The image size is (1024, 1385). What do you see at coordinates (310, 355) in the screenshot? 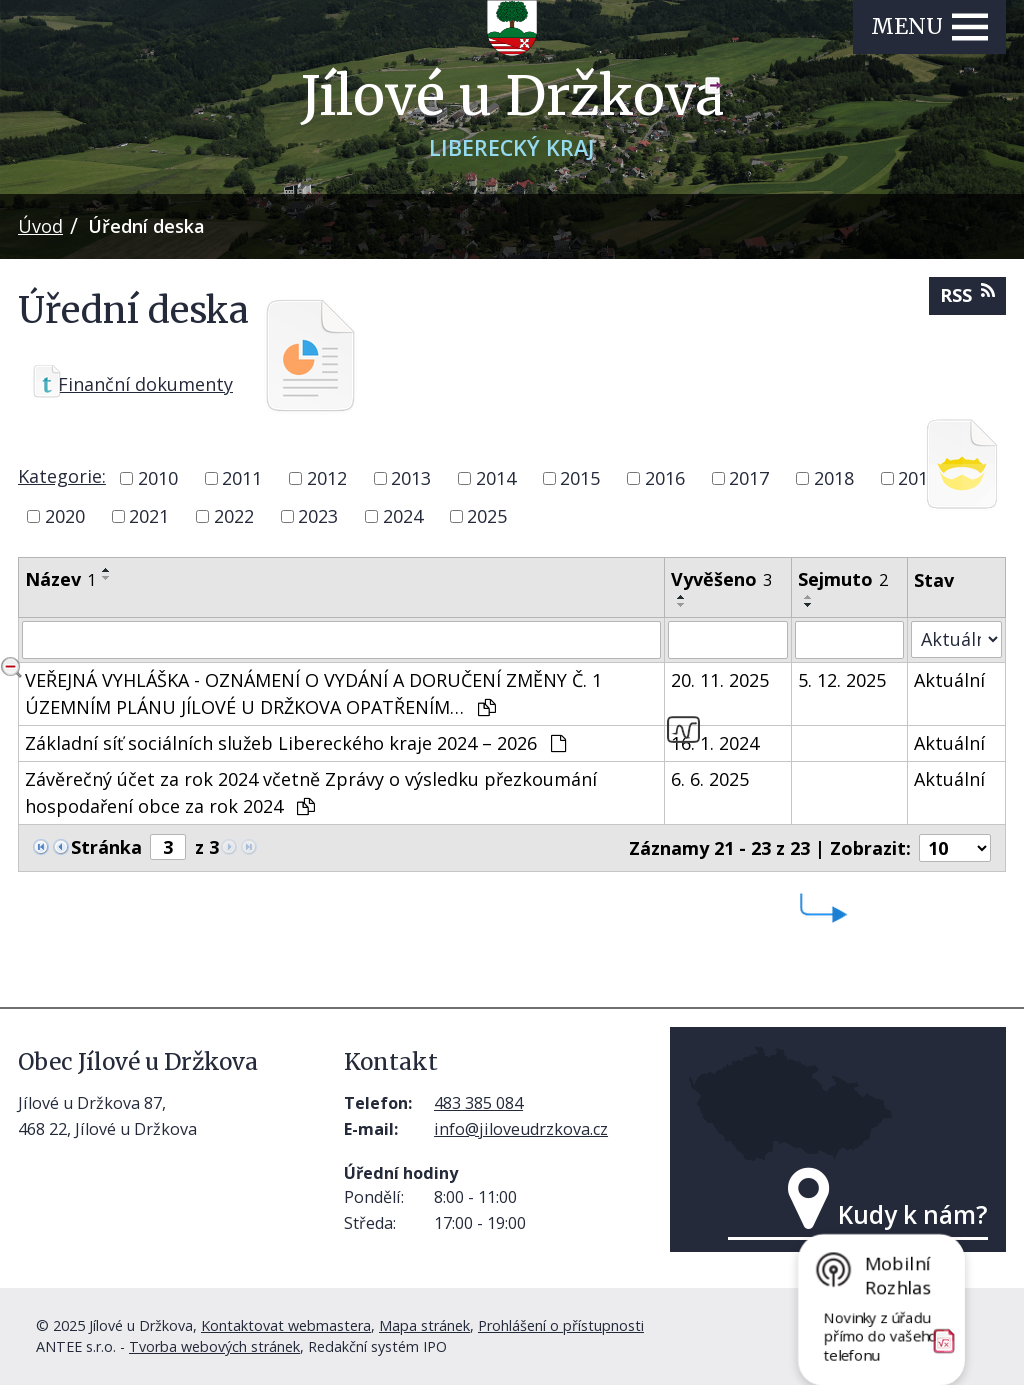
I see `open a presentation file` at bounding box center [310, 355].